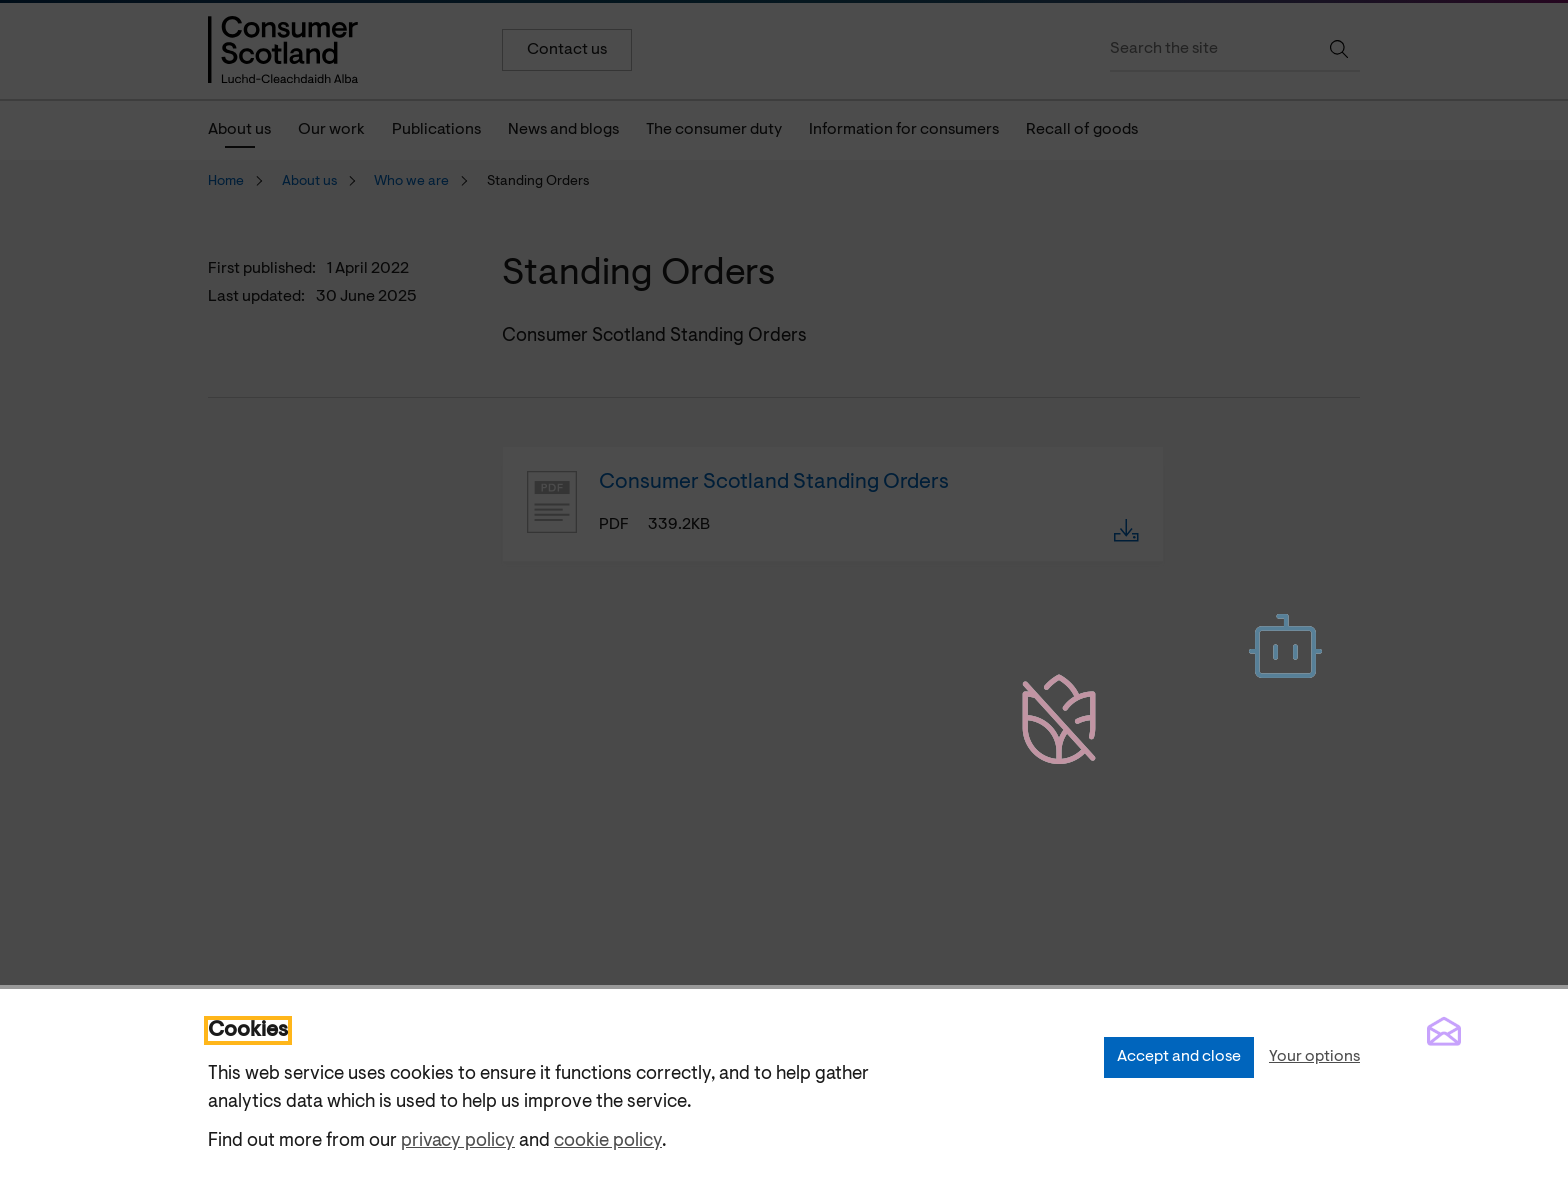 This screenshot has height=1192, width=1568. What do you see at coordinates (1444, 1033) in the screenshot?
I see `mark message as read` at bounding box center [1444, 1033].